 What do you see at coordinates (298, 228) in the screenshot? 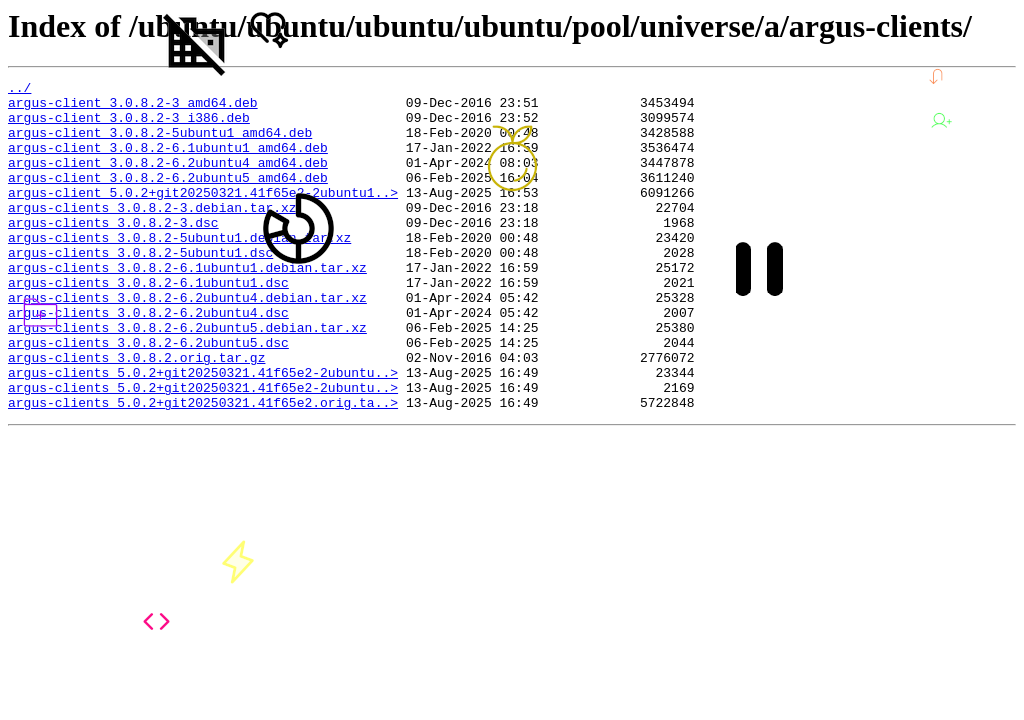
I see `view analytics or statistics breakdown` at bounding box center [298, 228].